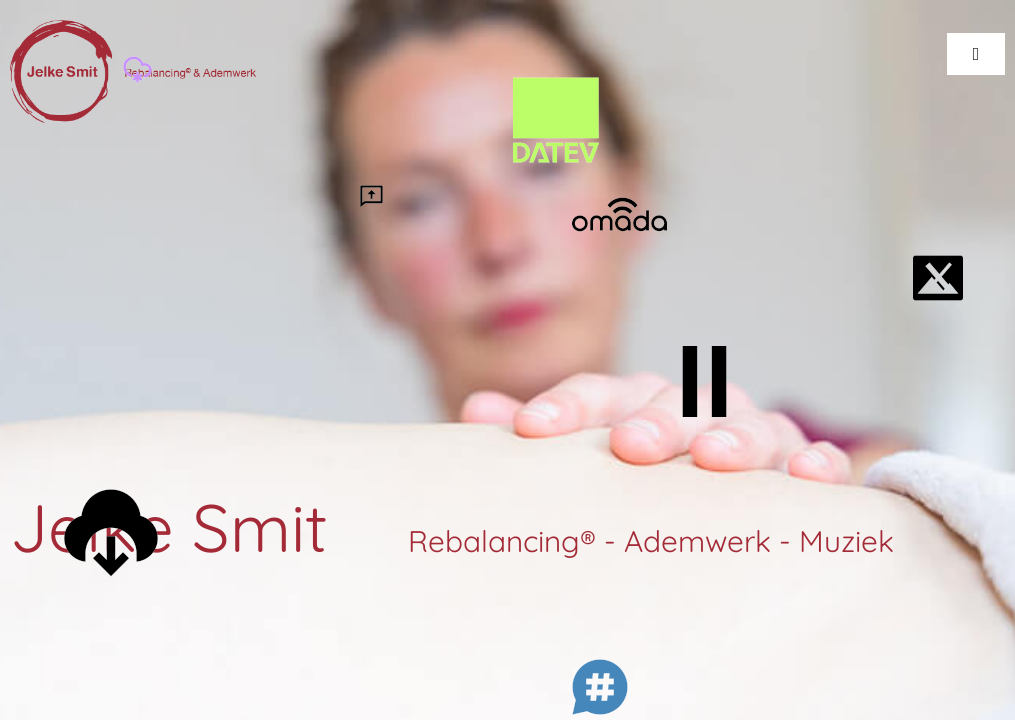 This screenshot has width=1015, height=720. I want to click on download file from cloud storage, so click(111, 532).